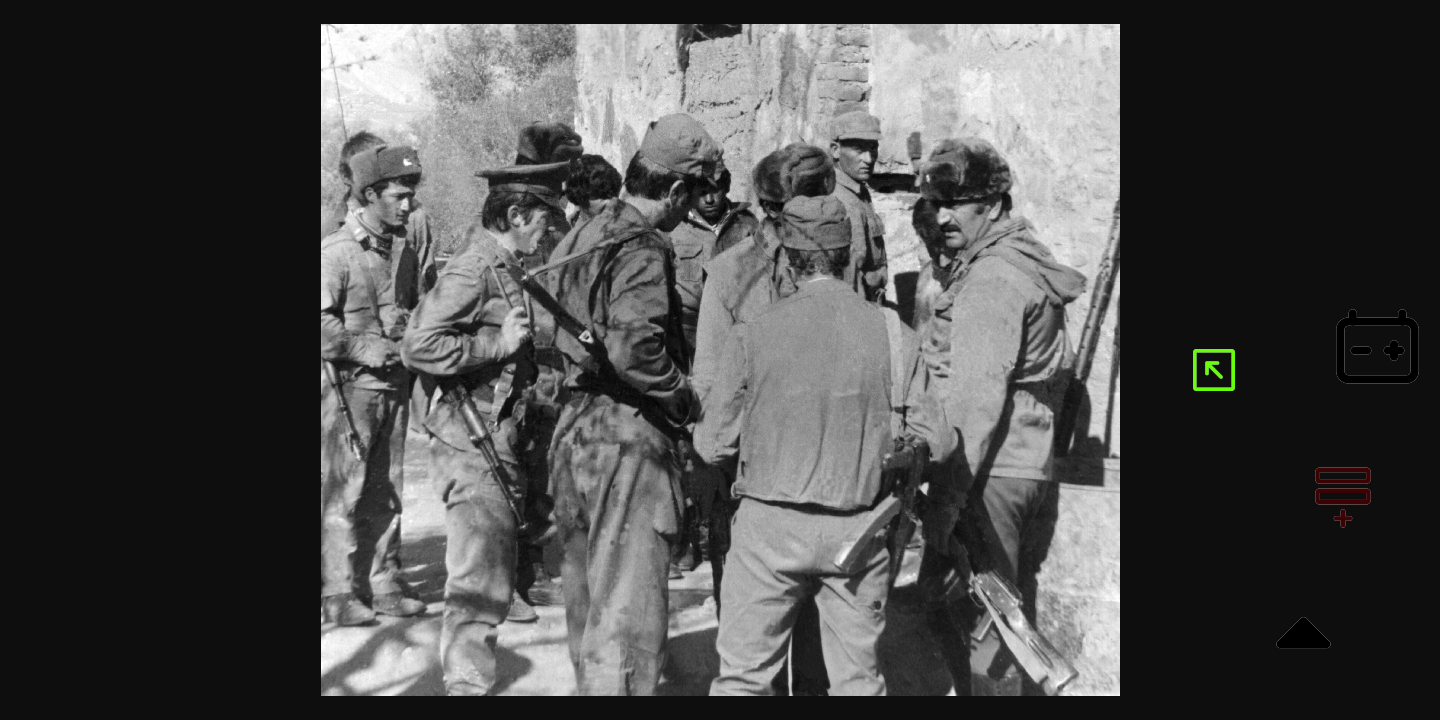 The image size is (1440, 720). What do you see at coordinates (1303, 636) in the screenshot?
I see `collapse an expanded section` at bounding box center [1303, 636].